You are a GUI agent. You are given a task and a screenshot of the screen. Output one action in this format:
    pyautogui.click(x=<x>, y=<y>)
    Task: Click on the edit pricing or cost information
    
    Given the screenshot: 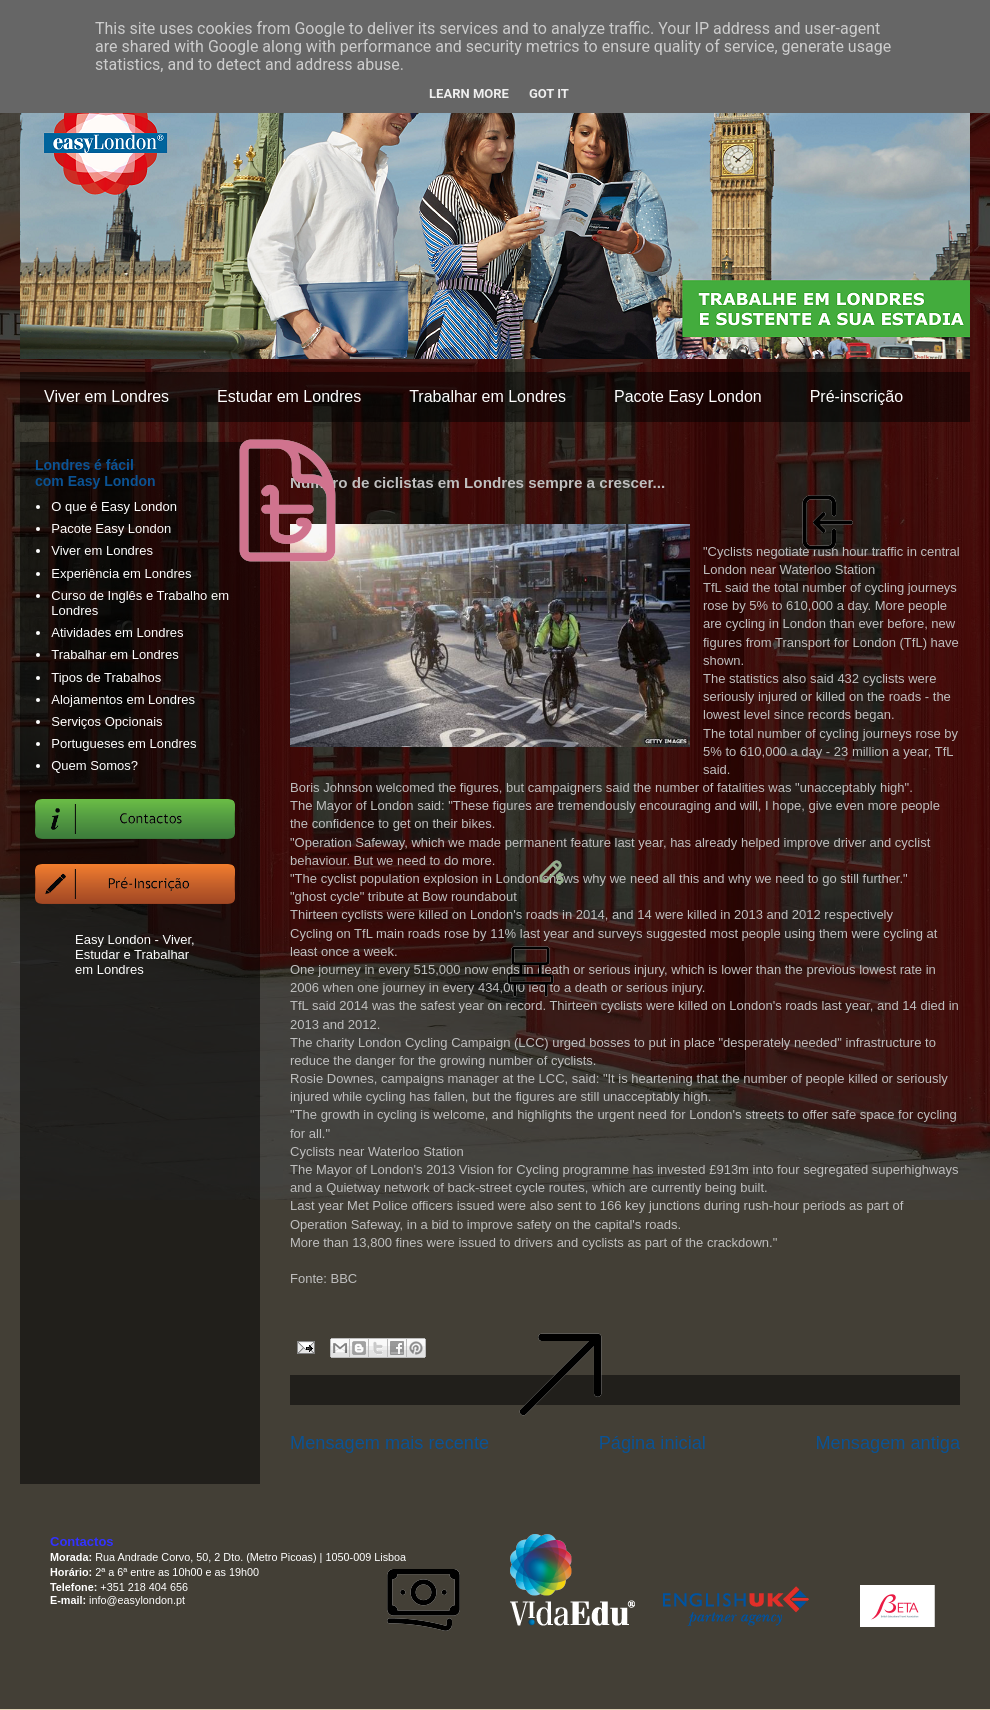 What is the action you would take?
    pyautogui.click(x=551, y=871)
    